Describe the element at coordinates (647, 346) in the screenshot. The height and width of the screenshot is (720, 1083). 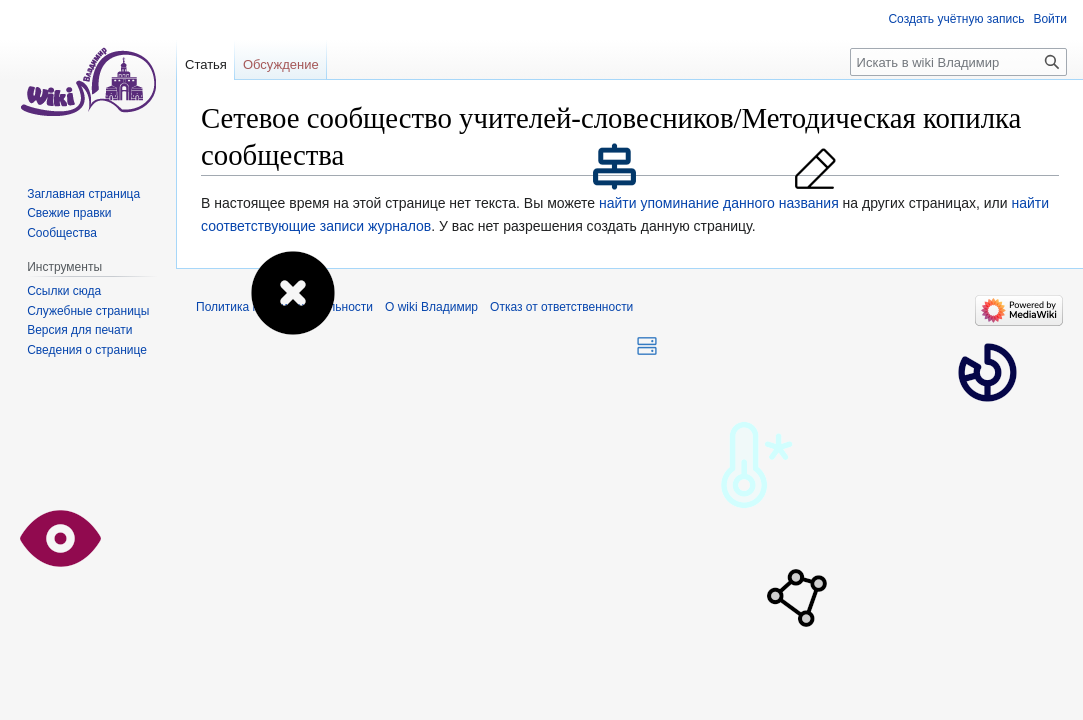
I see `access storage or server settings` at that location.